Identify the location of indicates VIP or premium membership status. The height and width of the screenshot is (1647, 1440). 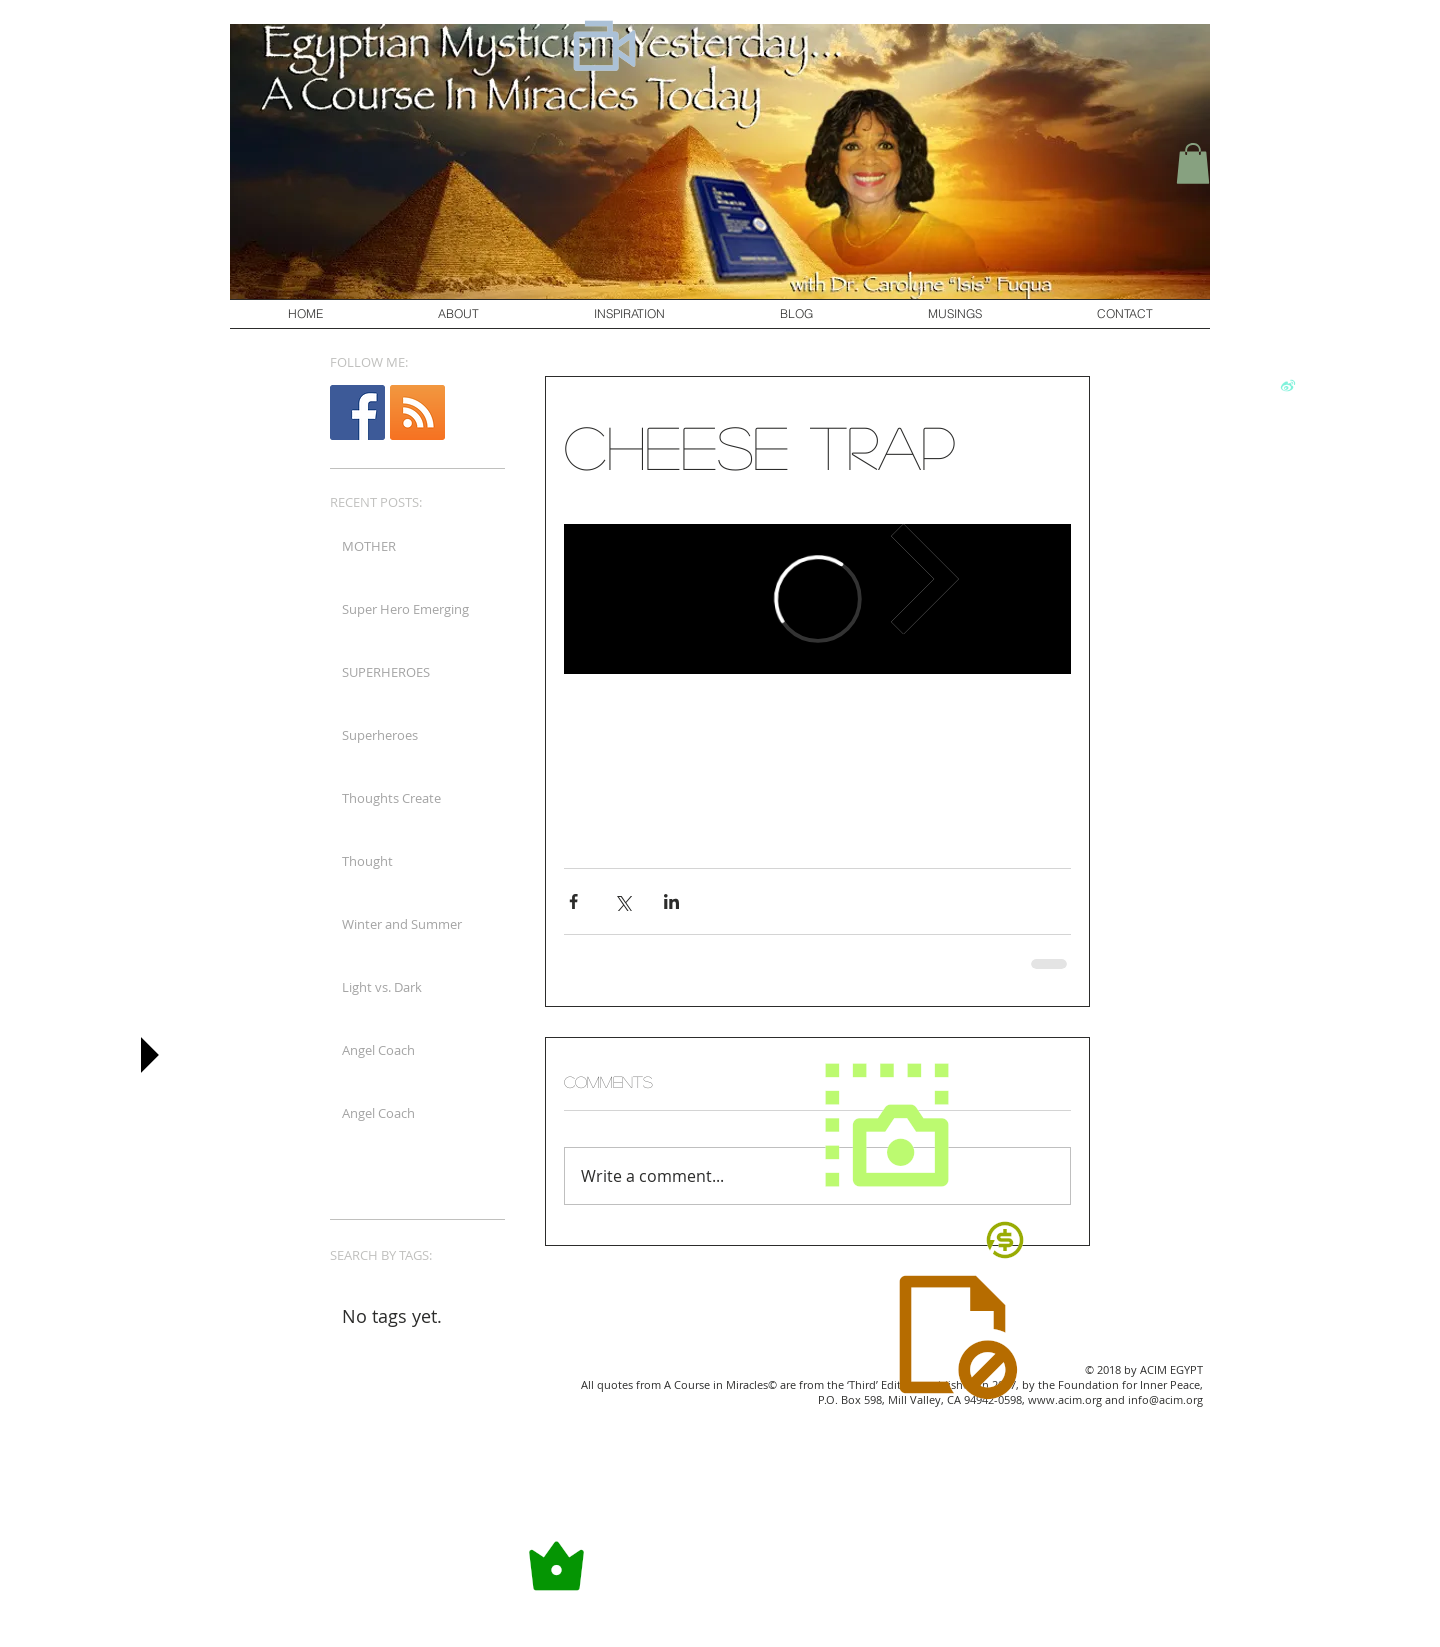
(556, 1567).